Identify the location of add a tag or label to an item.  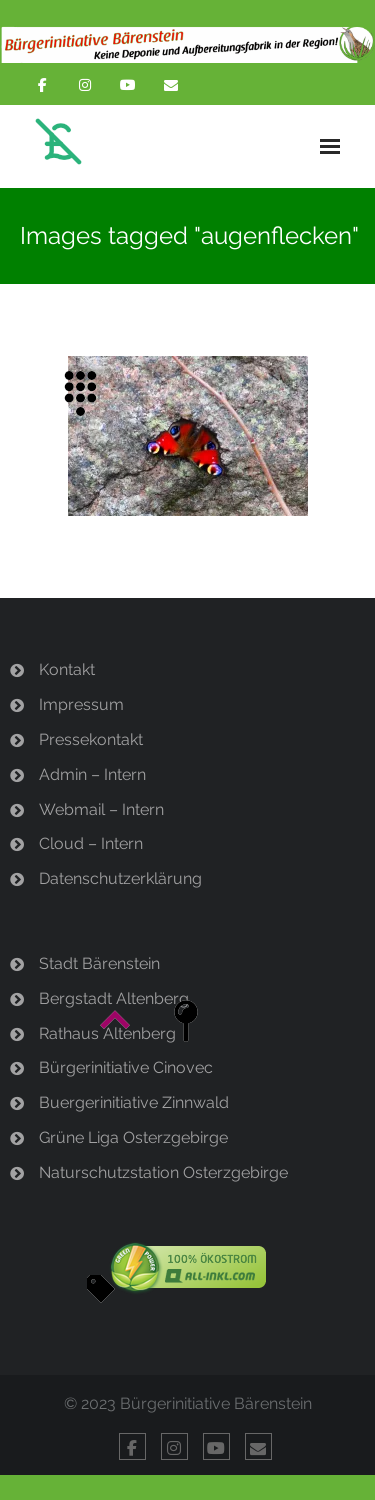
(101, 1289).